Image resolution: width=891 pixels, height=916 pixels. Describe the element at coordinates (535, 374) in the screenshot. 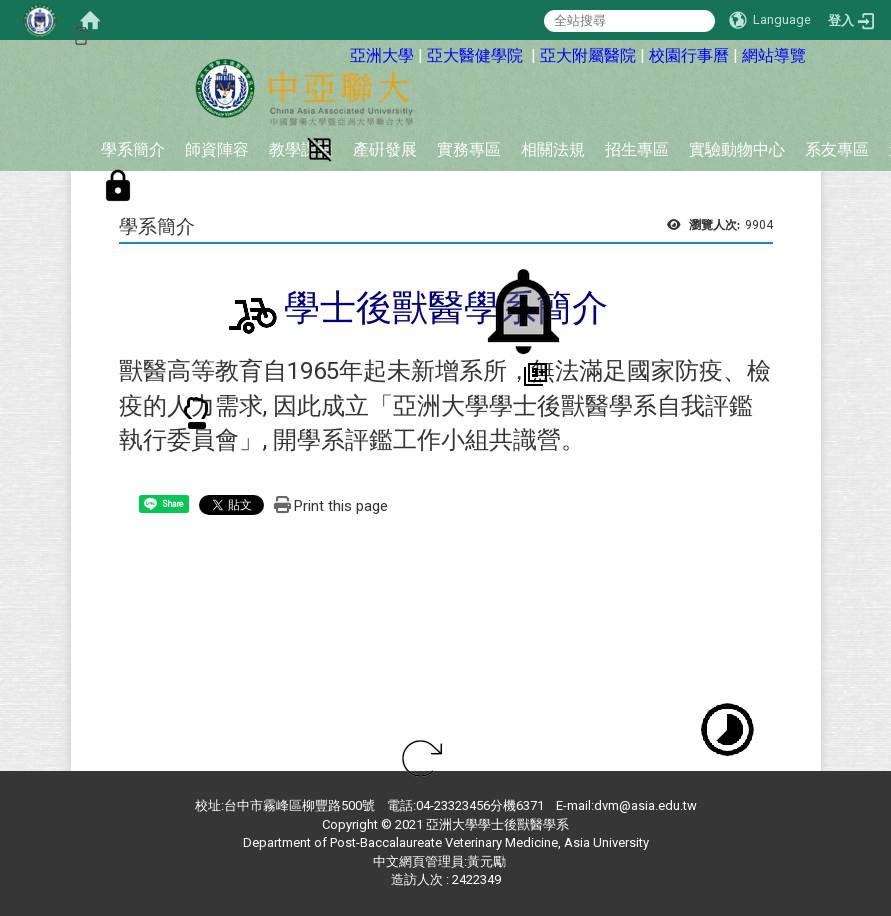

I see `indicates 9 or more items in a stack or collection` at that location.